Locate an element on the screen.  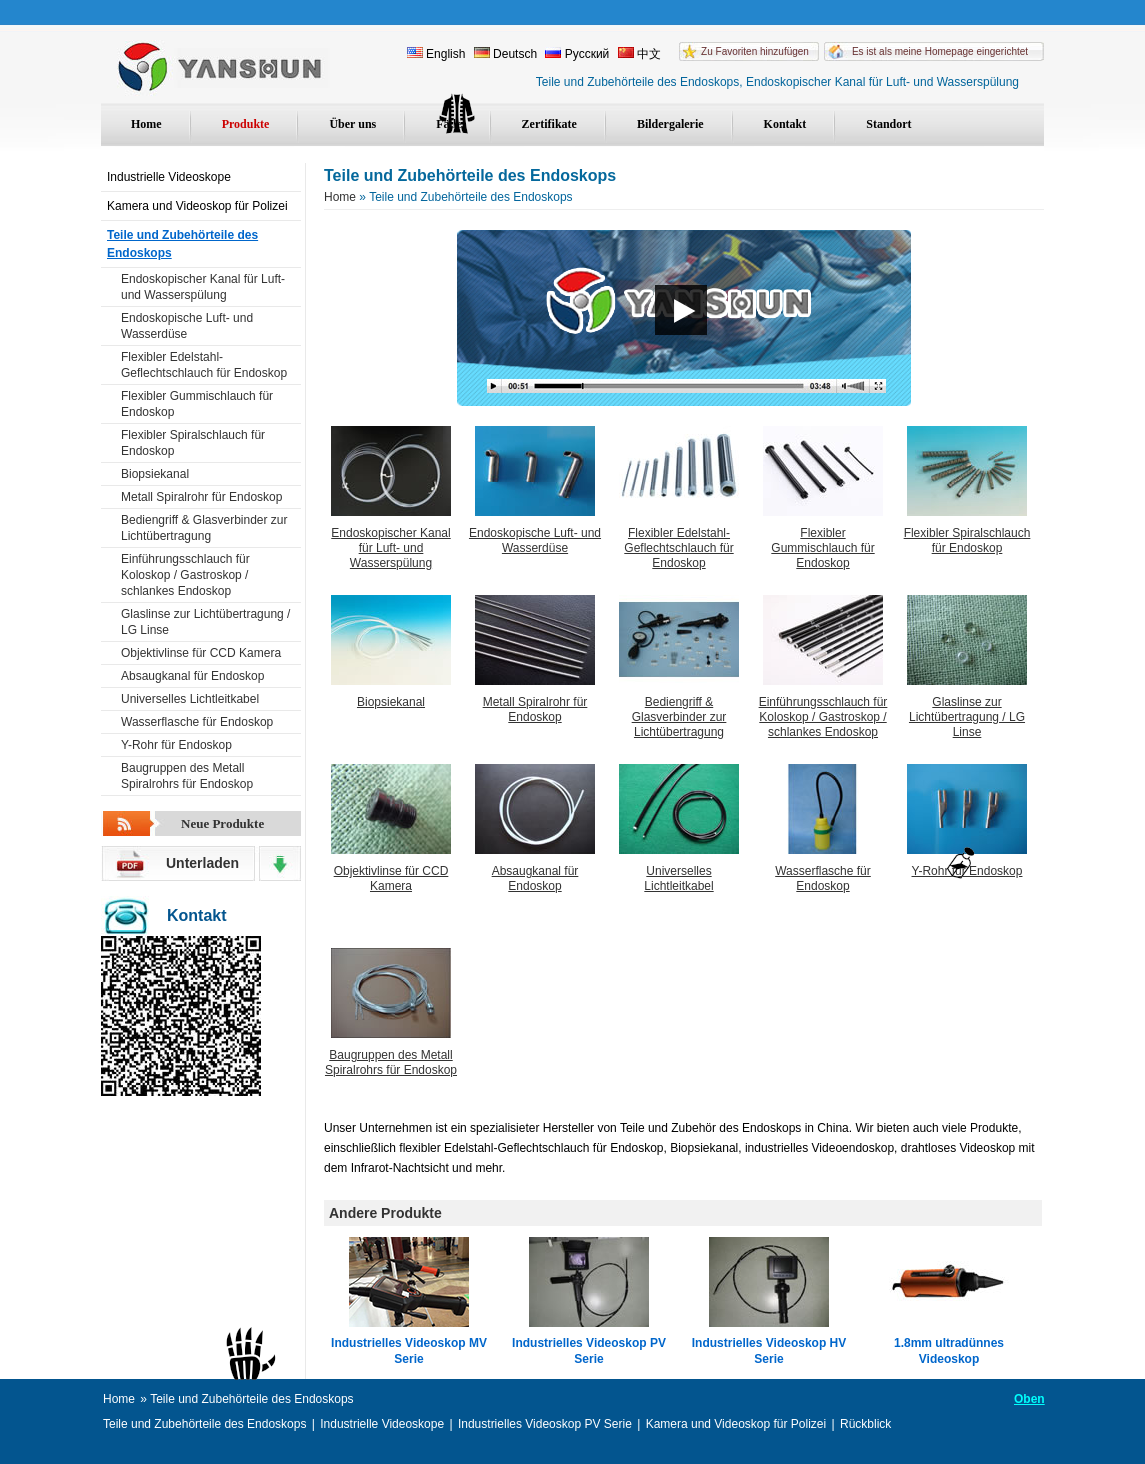
potion or consumable item in inventory is located at coordinates (961, 863).